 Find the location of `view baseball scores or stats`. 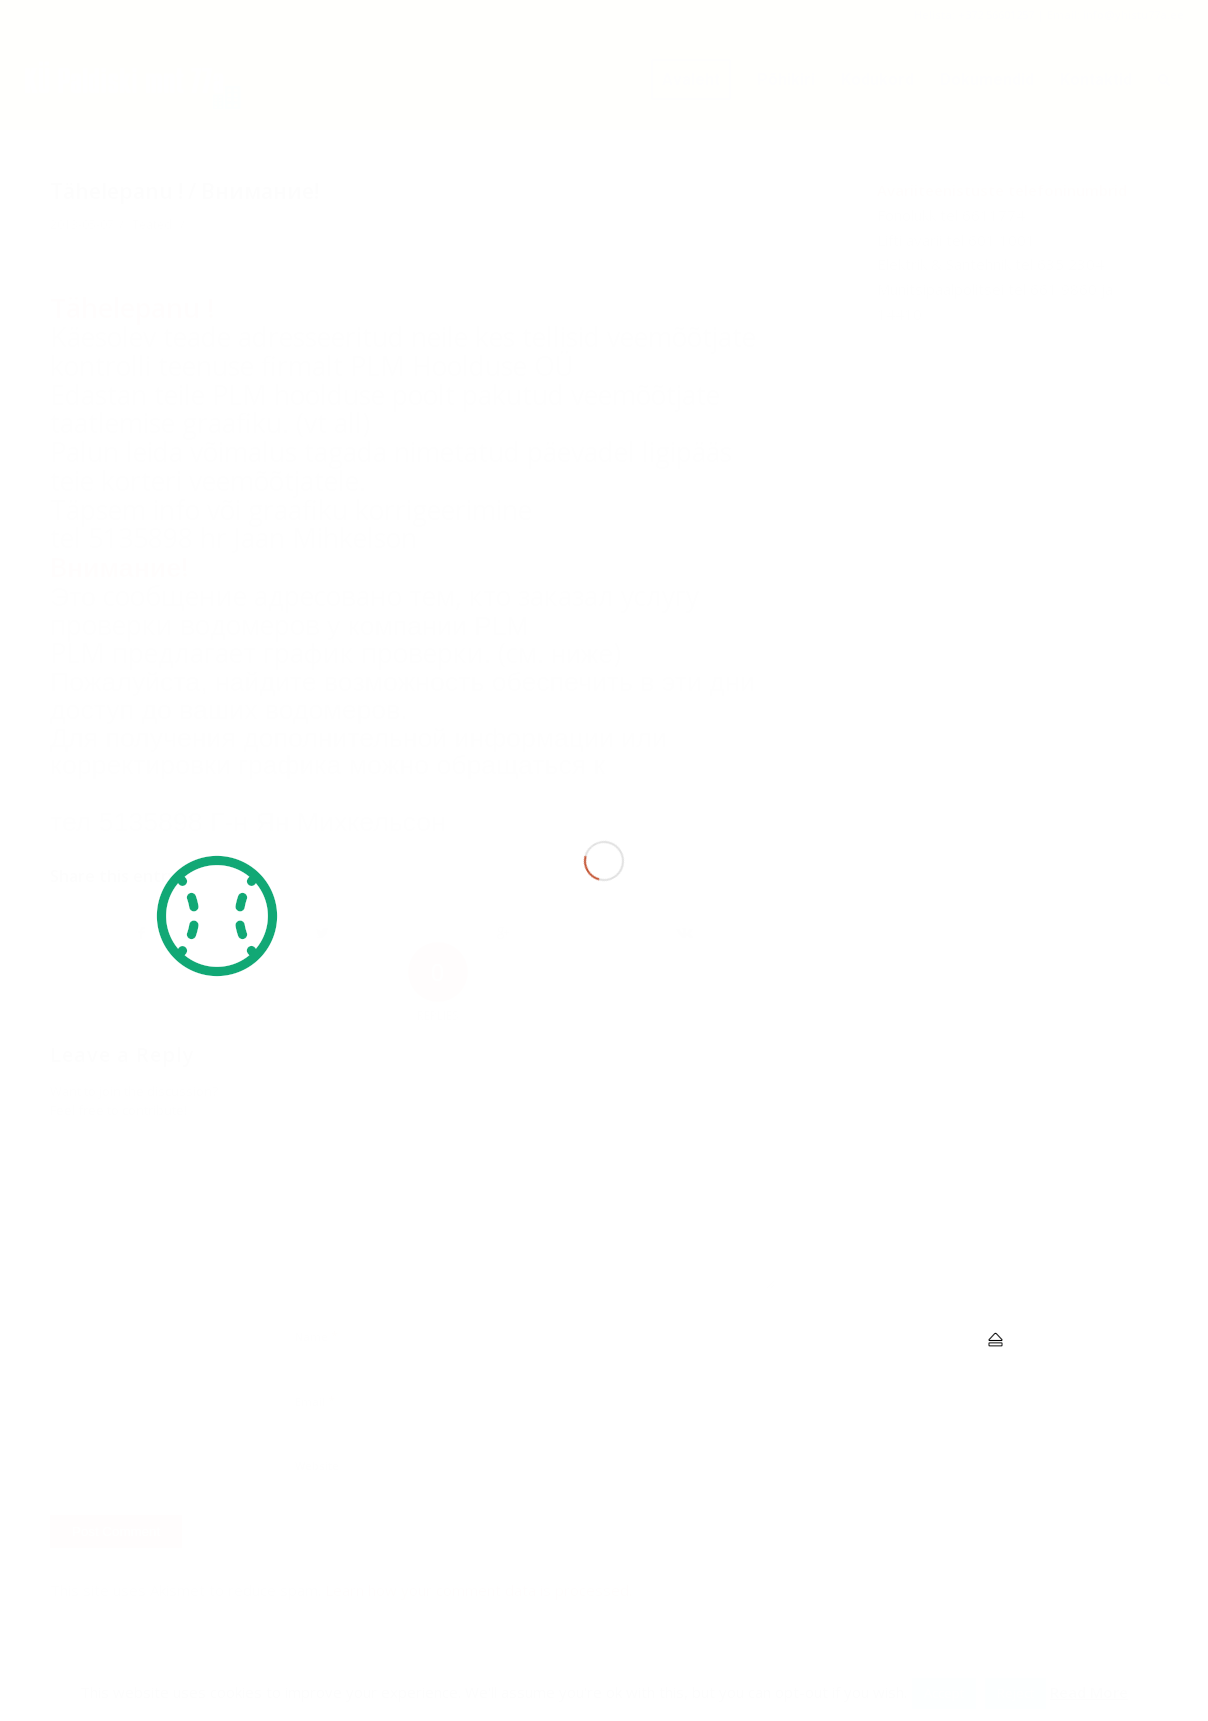

view baseball scores or stats is located at coordinates (217, 916).